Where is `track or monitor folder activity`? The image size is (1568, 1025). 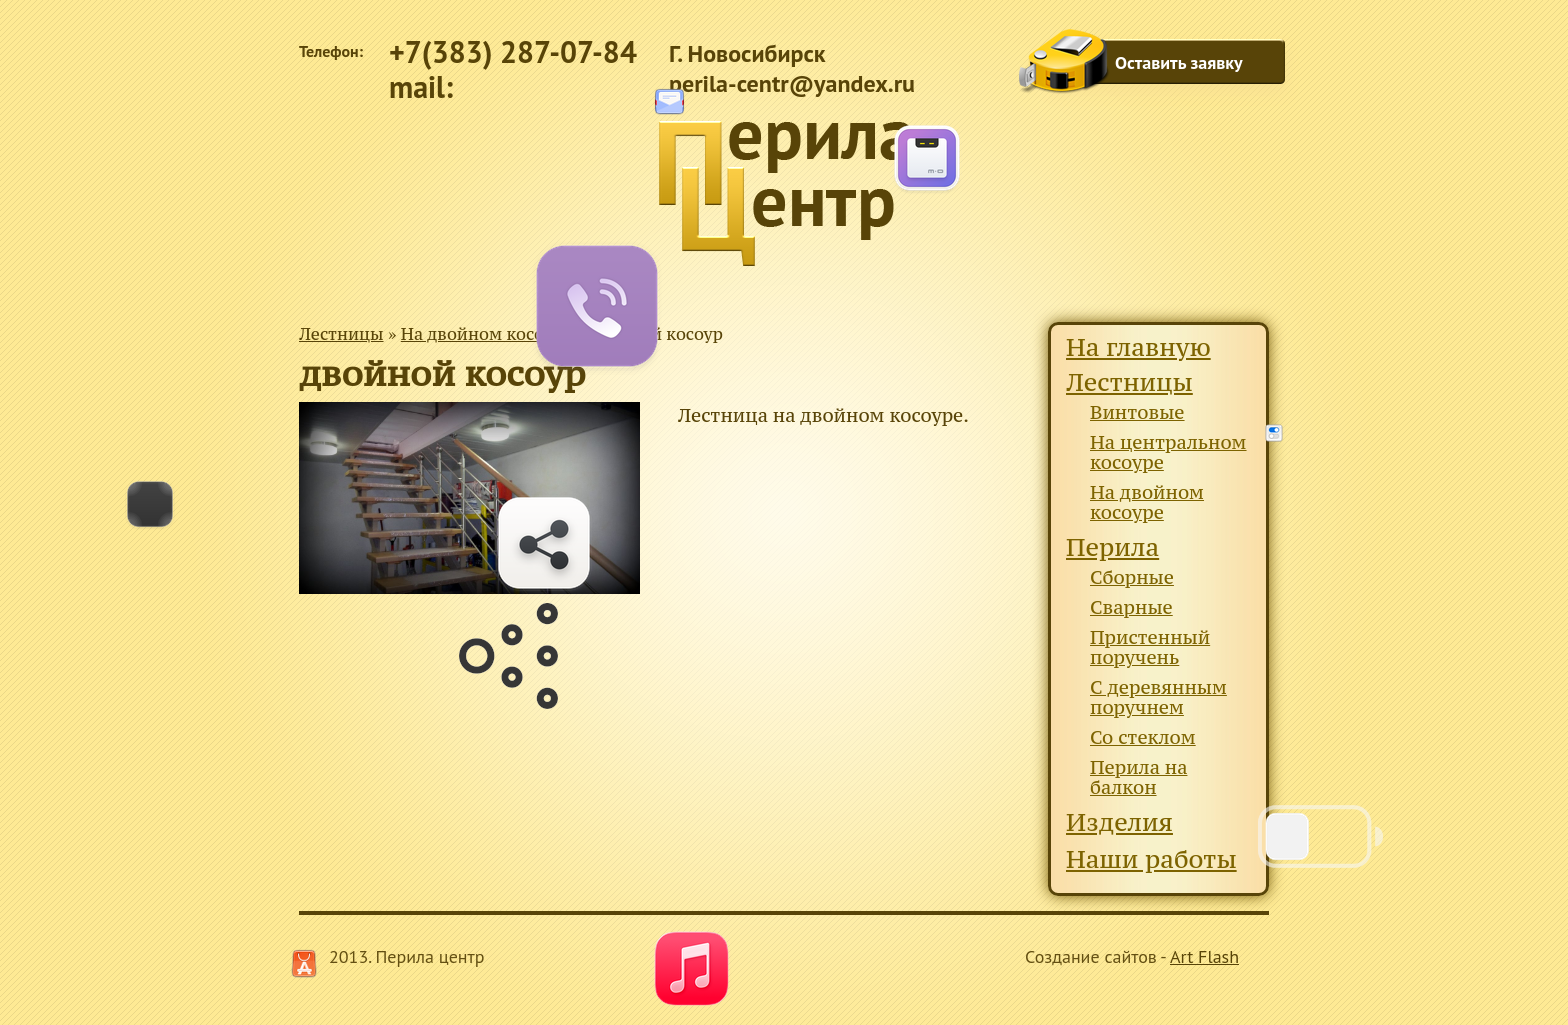 track or monitor folder activity is located at coordinates (508, 659).